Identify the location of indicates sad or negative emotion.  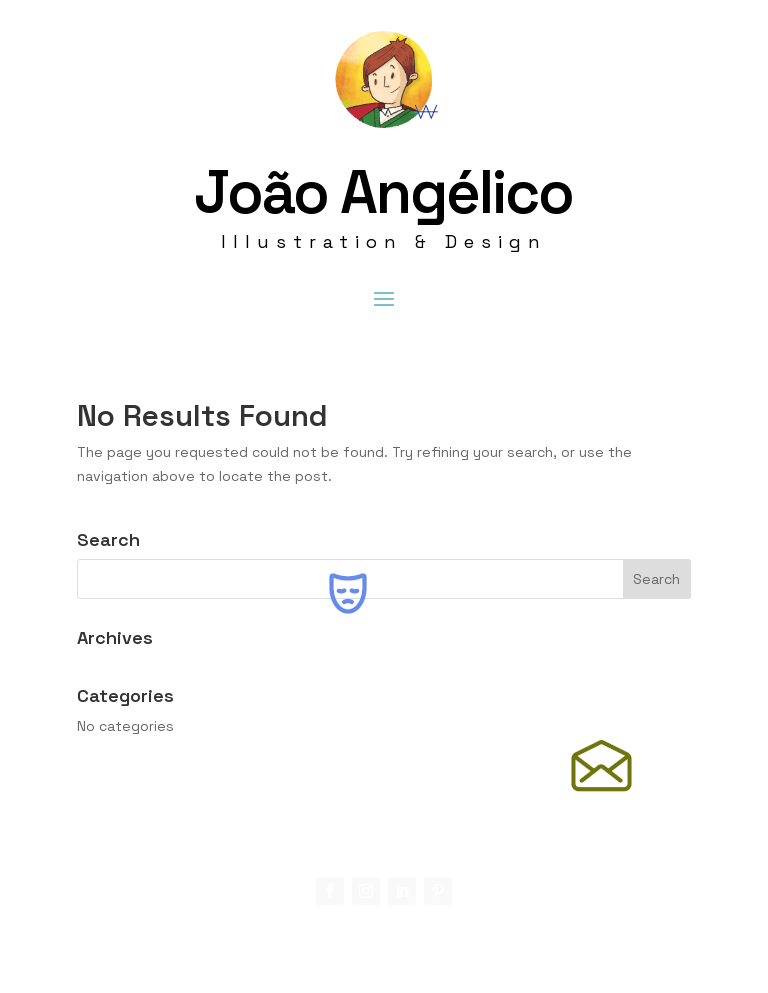
(348, 592).